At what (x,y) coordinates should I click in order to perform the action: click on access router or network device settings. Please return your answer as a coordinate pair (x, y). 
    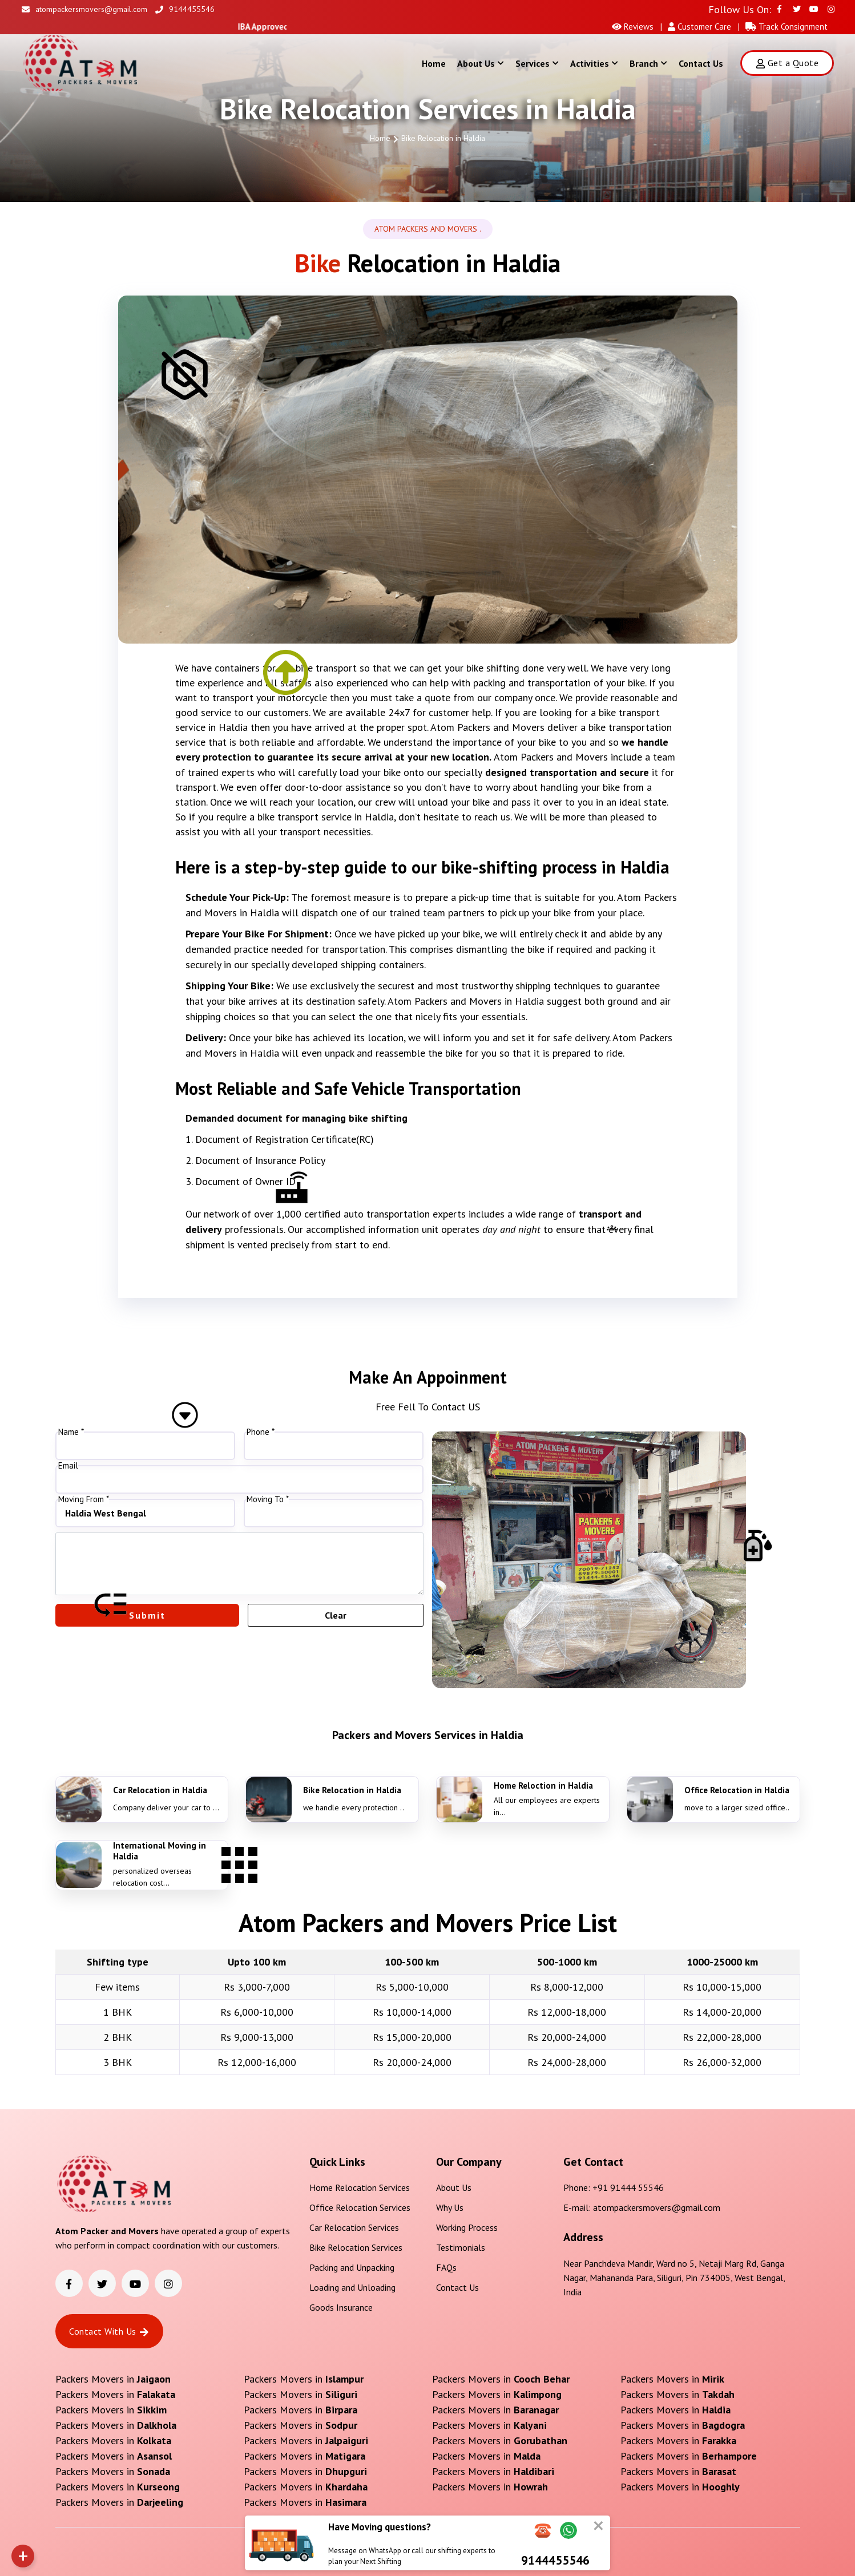
    Looking at the image, I should click on (292, 1187).